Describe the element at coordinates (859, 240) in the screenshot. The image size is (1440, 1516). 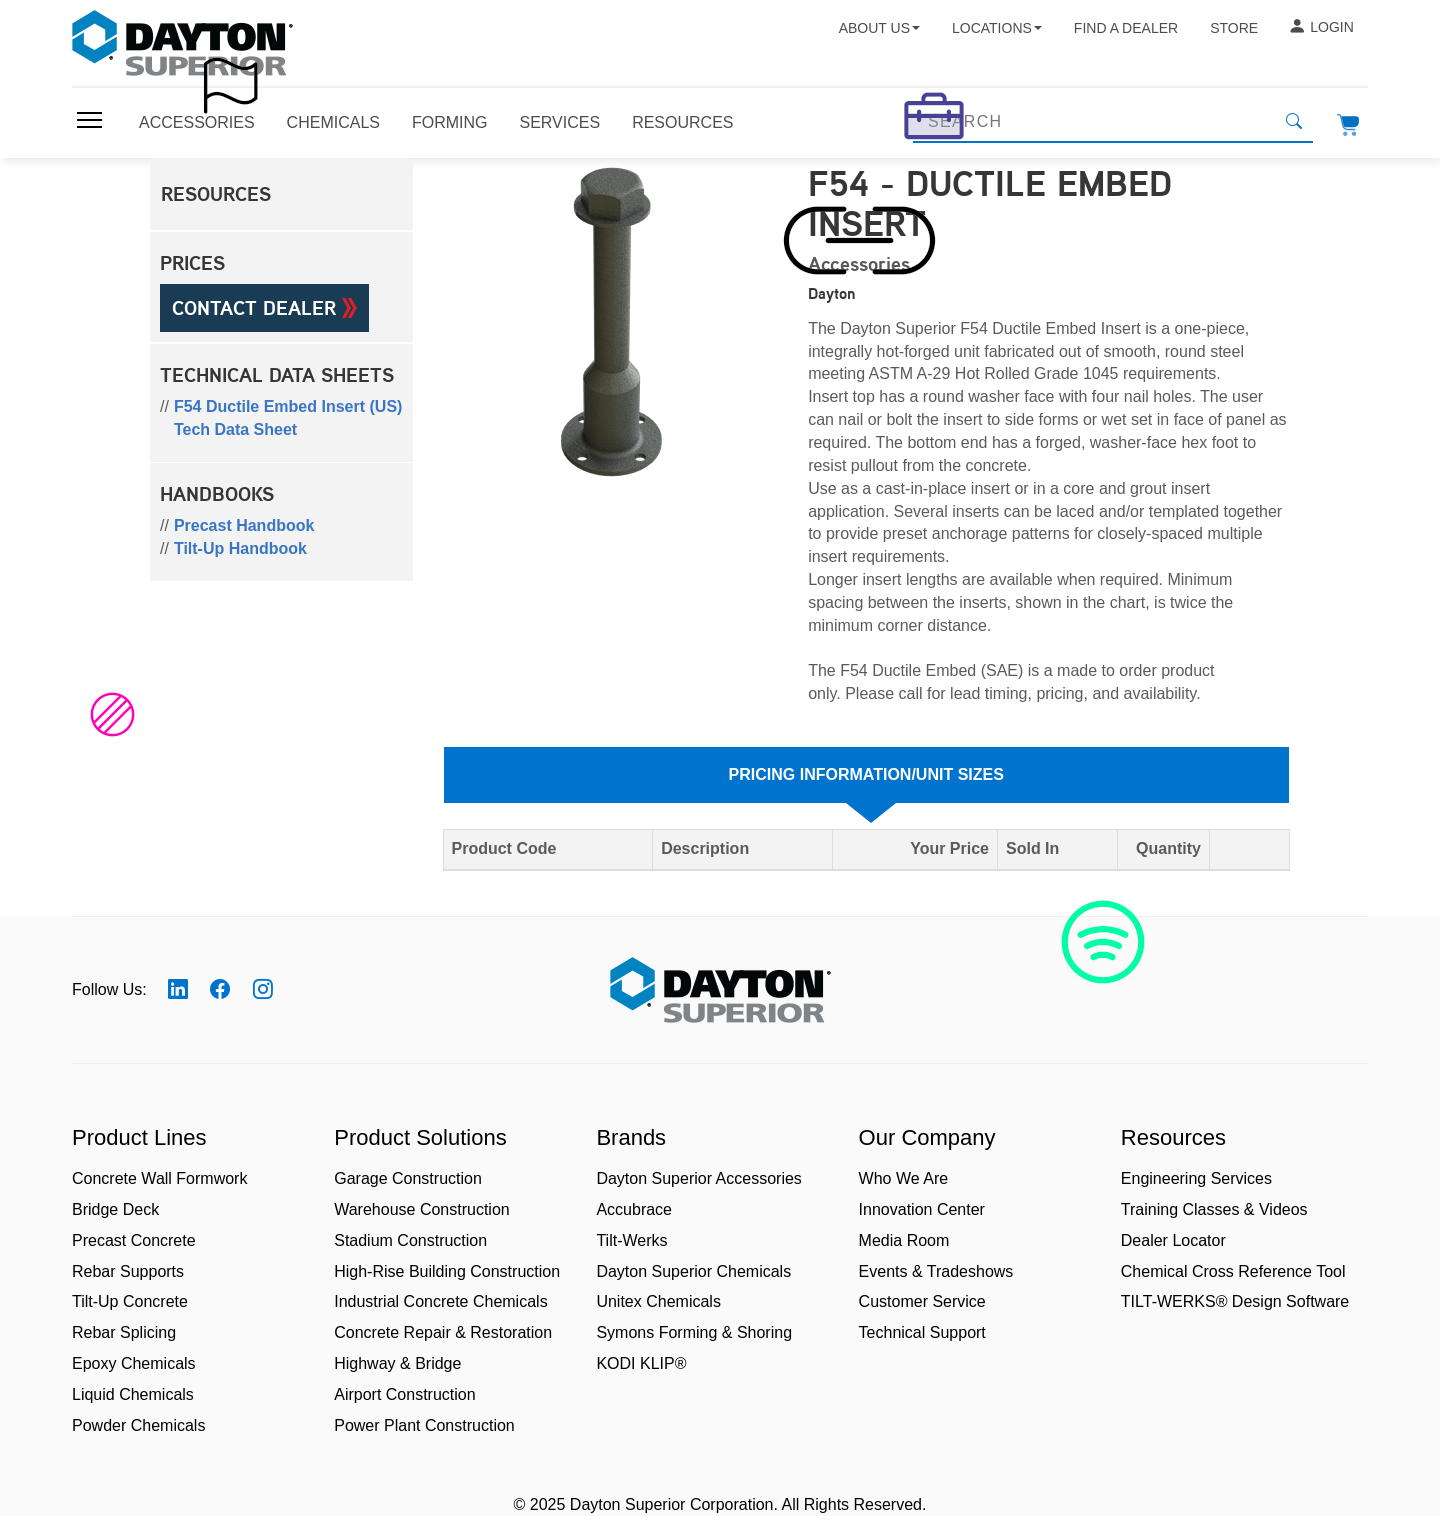
I see `copy or share a link` at that location.